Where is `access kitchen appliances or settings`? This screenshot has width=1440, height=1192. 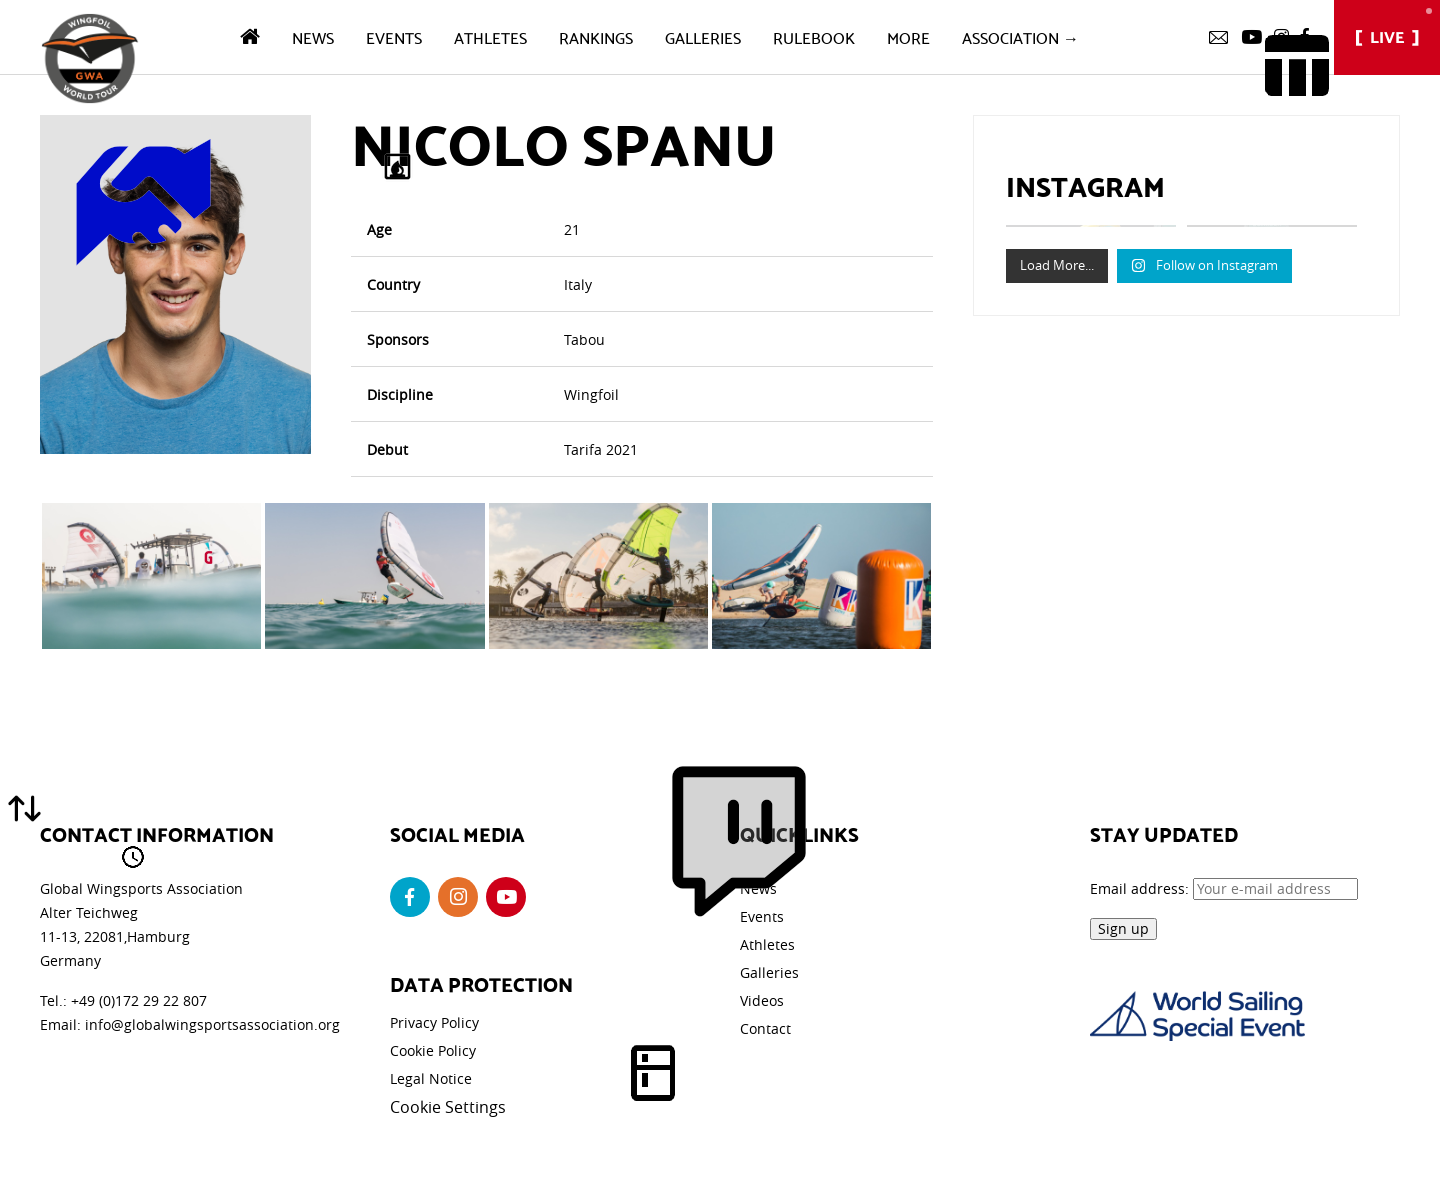
access kitchen appliances or settings is located at coordinates (653, 1073).